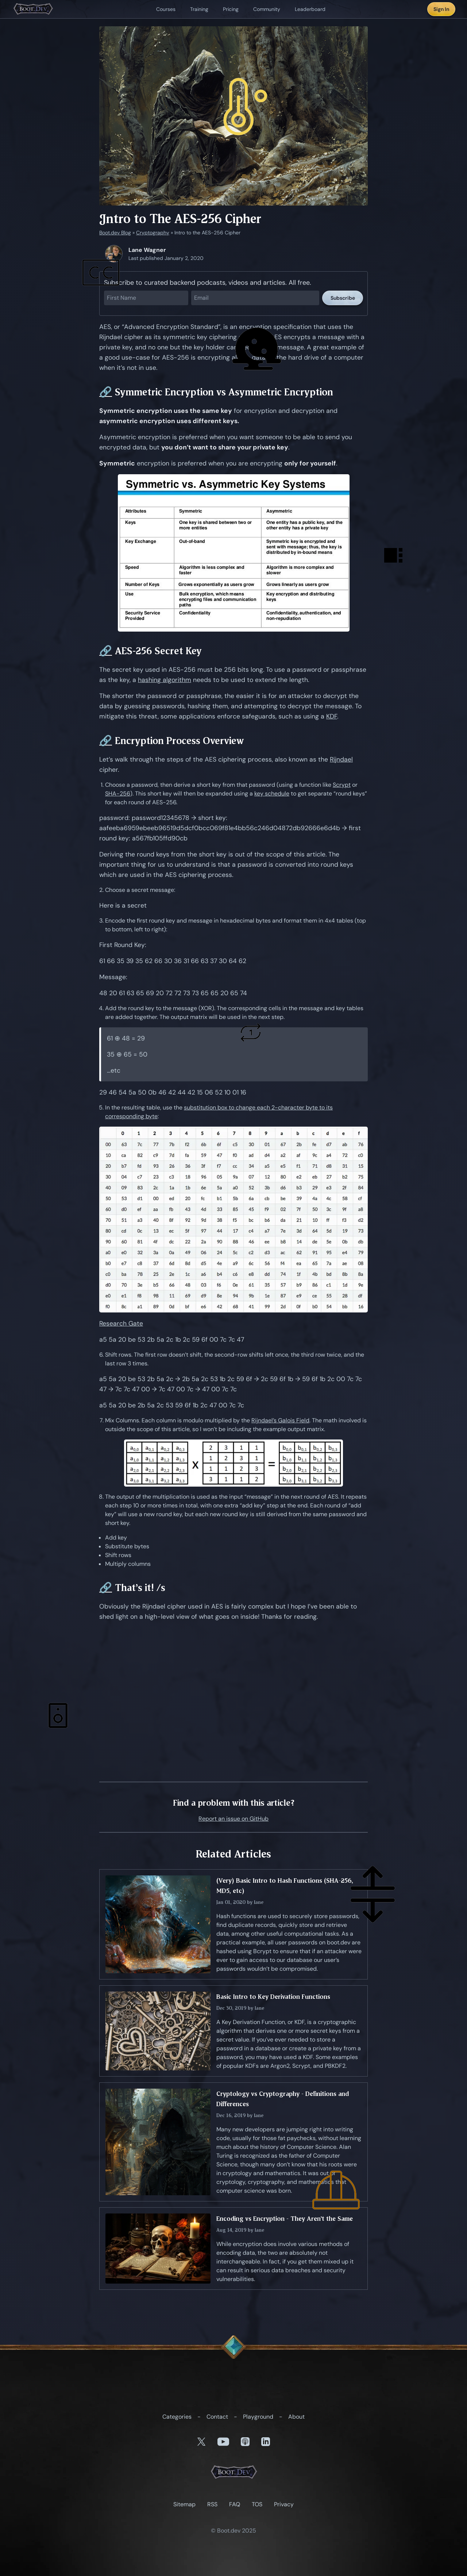 This screenshot has height=2576, width=467. What do you see at coordinates (251, 1032) in the screenshot?
I see `repeat current track once` at bounding box center [251, 1032].